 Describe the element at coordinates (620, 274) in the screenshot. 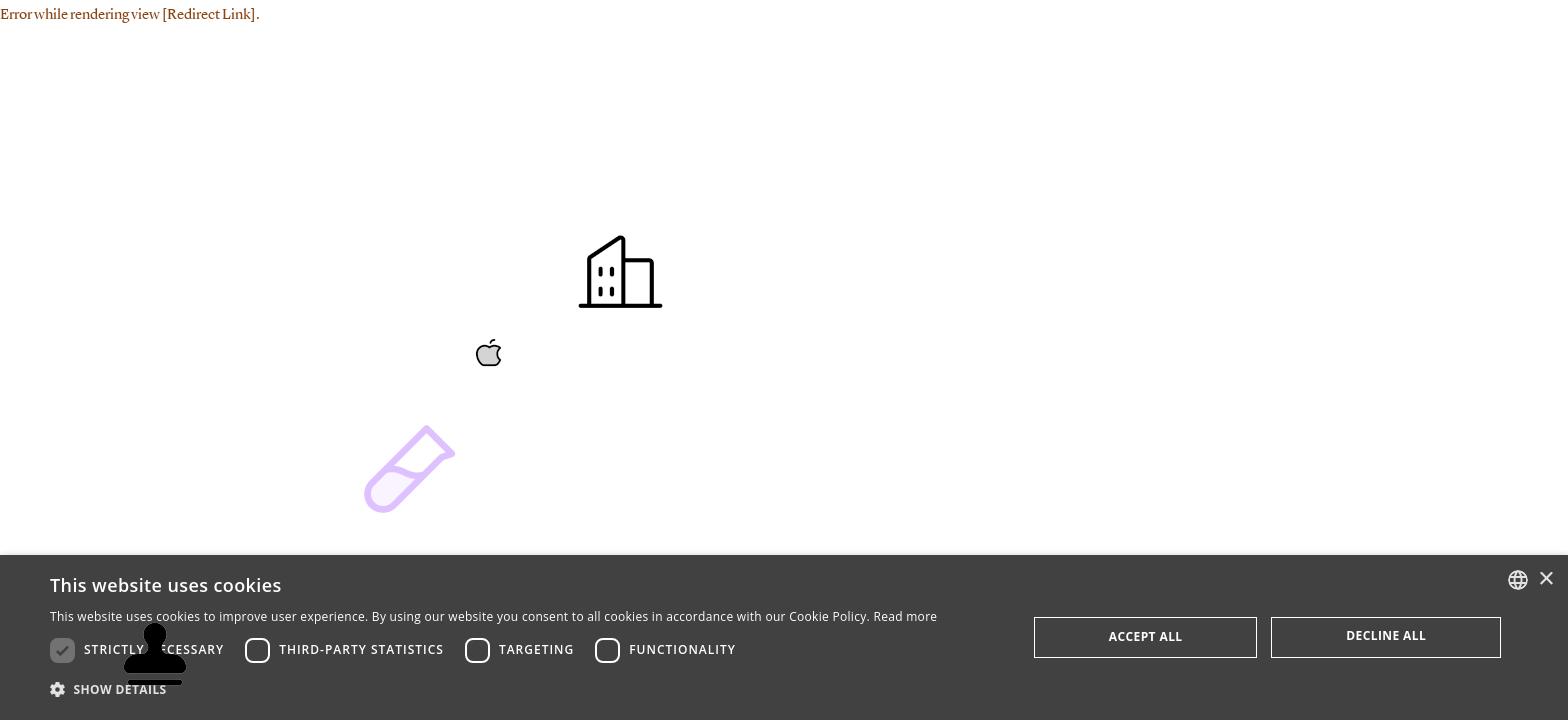

I see `view nearby buildings or offices` at that location.